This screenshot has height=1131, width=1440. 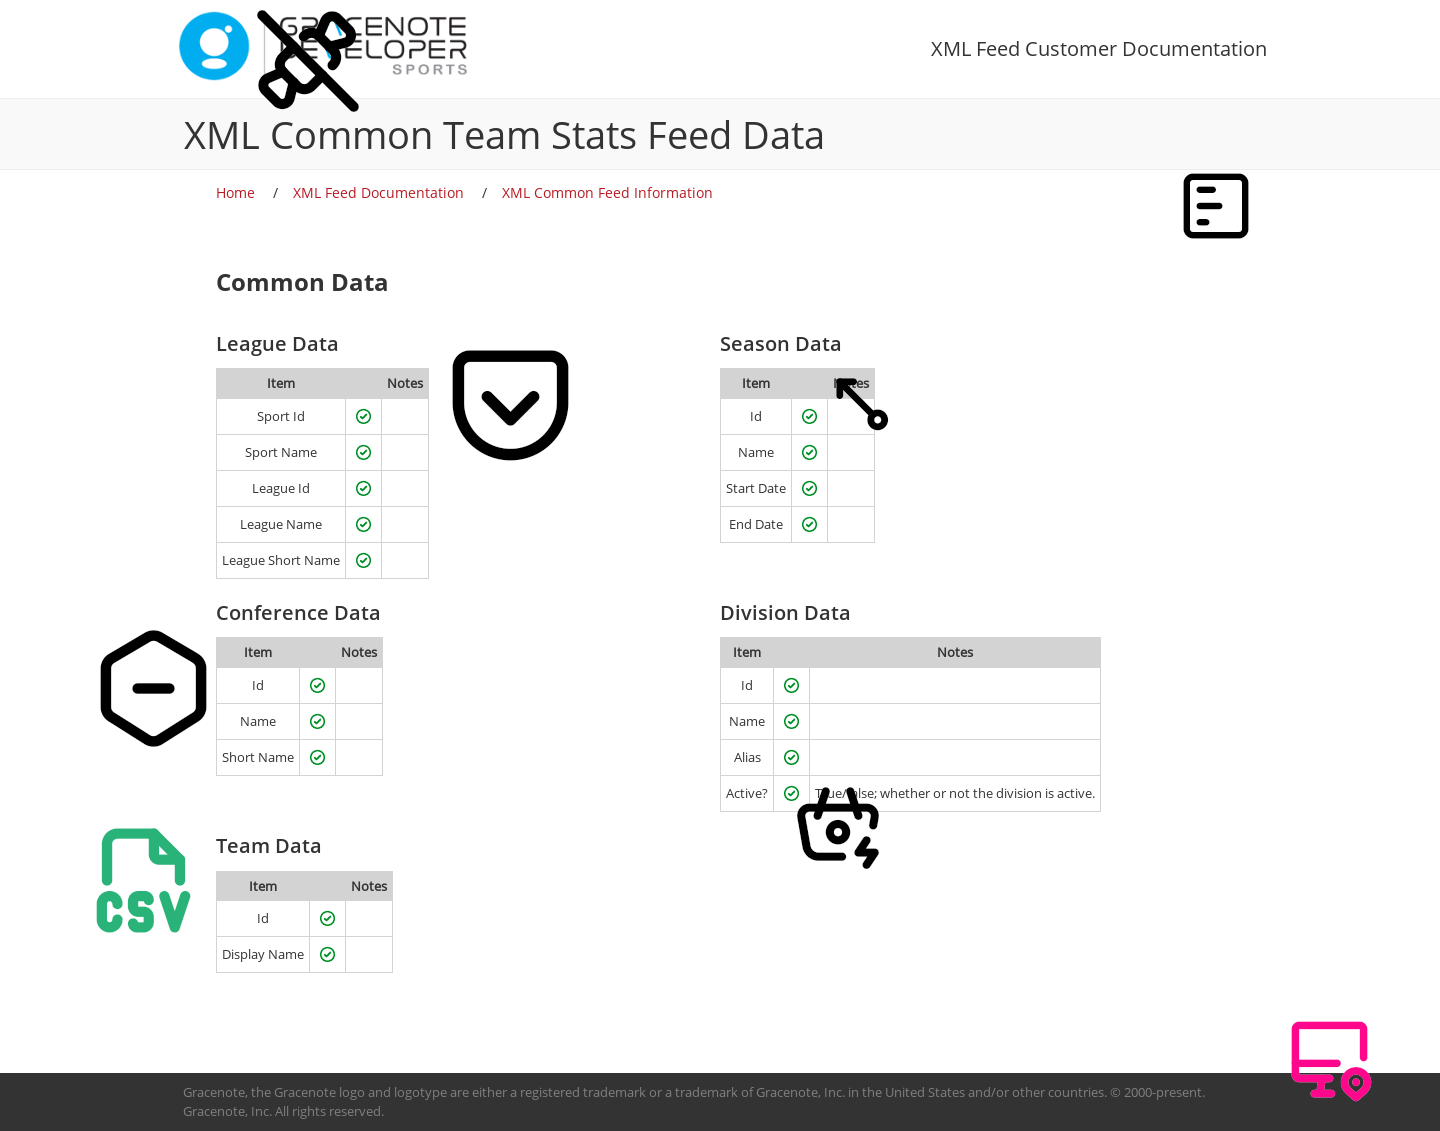 What do you see at coordinates (308, 61) in the screenshot?
I see `disable candy or sweets mode` at bounding box center [308, 61].